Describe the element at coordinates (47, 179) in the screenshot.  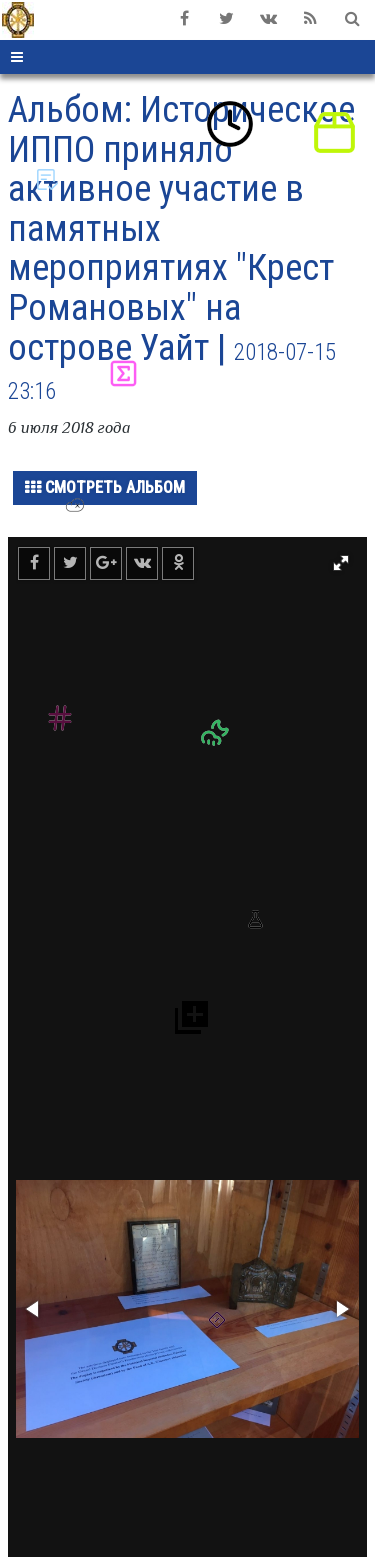
I see `view or manage your task checklist` at that location.